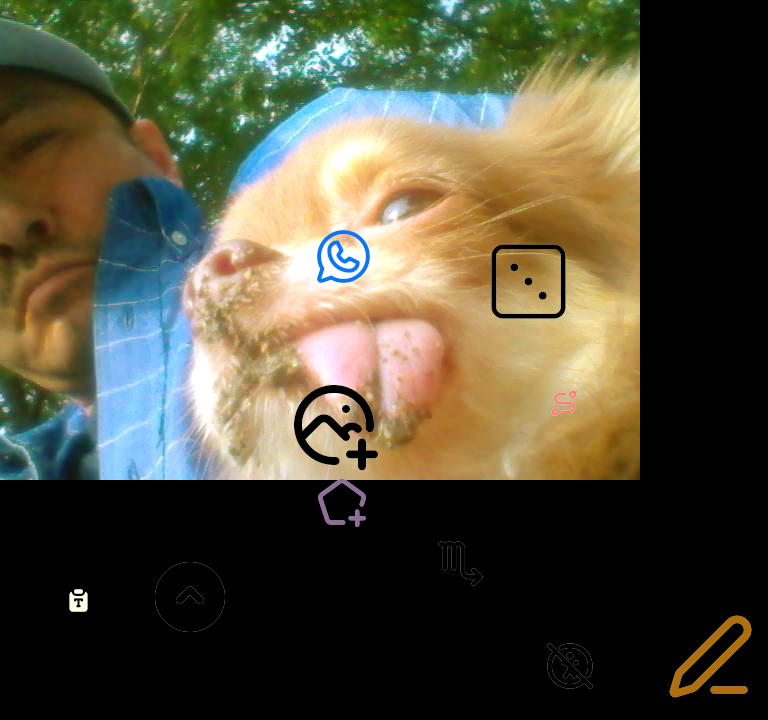  I want to click on access copied text formatting options, so click(78, 600).